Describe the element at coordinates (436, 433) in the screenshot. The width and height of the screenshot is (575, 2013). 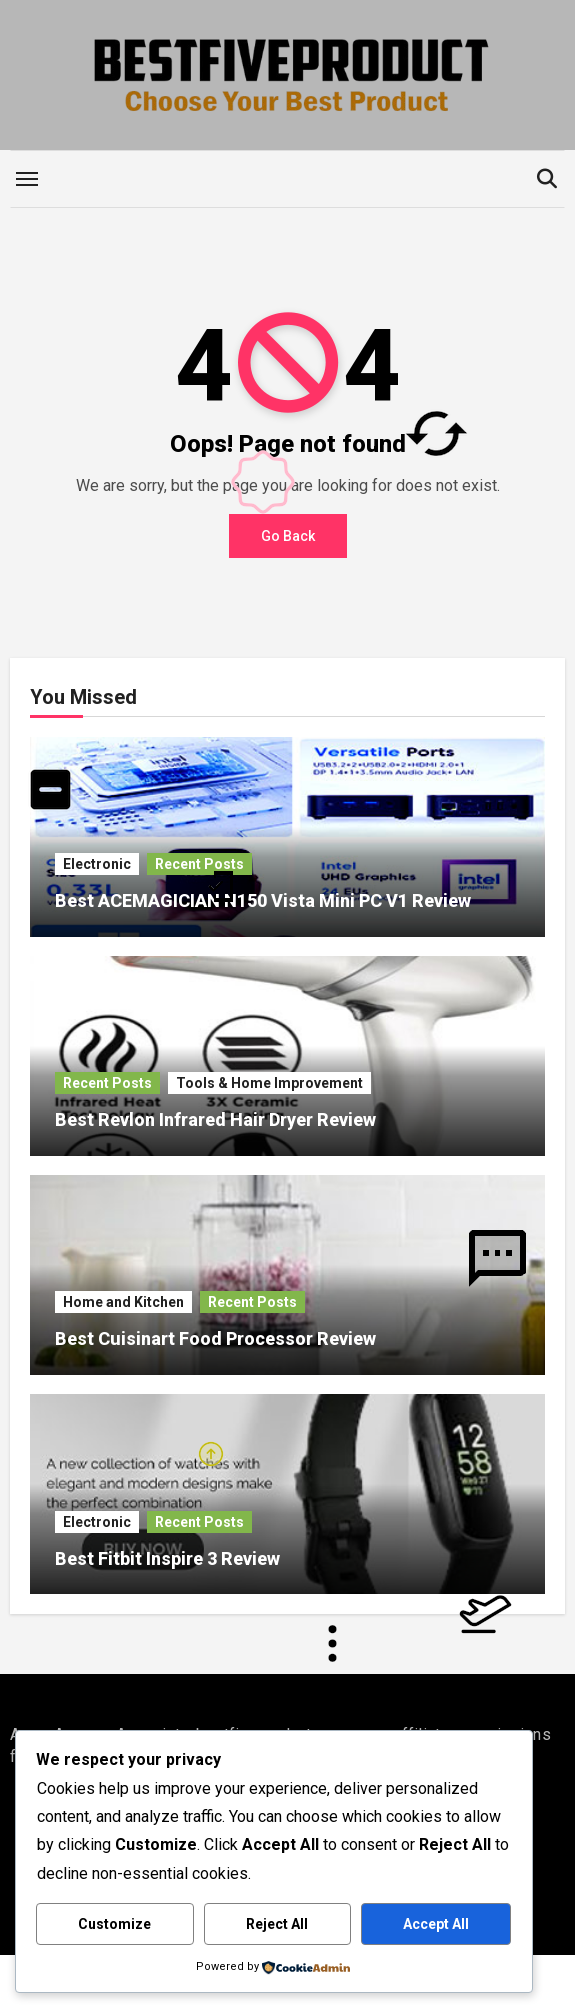
I see `refresh or reload content` at that location.